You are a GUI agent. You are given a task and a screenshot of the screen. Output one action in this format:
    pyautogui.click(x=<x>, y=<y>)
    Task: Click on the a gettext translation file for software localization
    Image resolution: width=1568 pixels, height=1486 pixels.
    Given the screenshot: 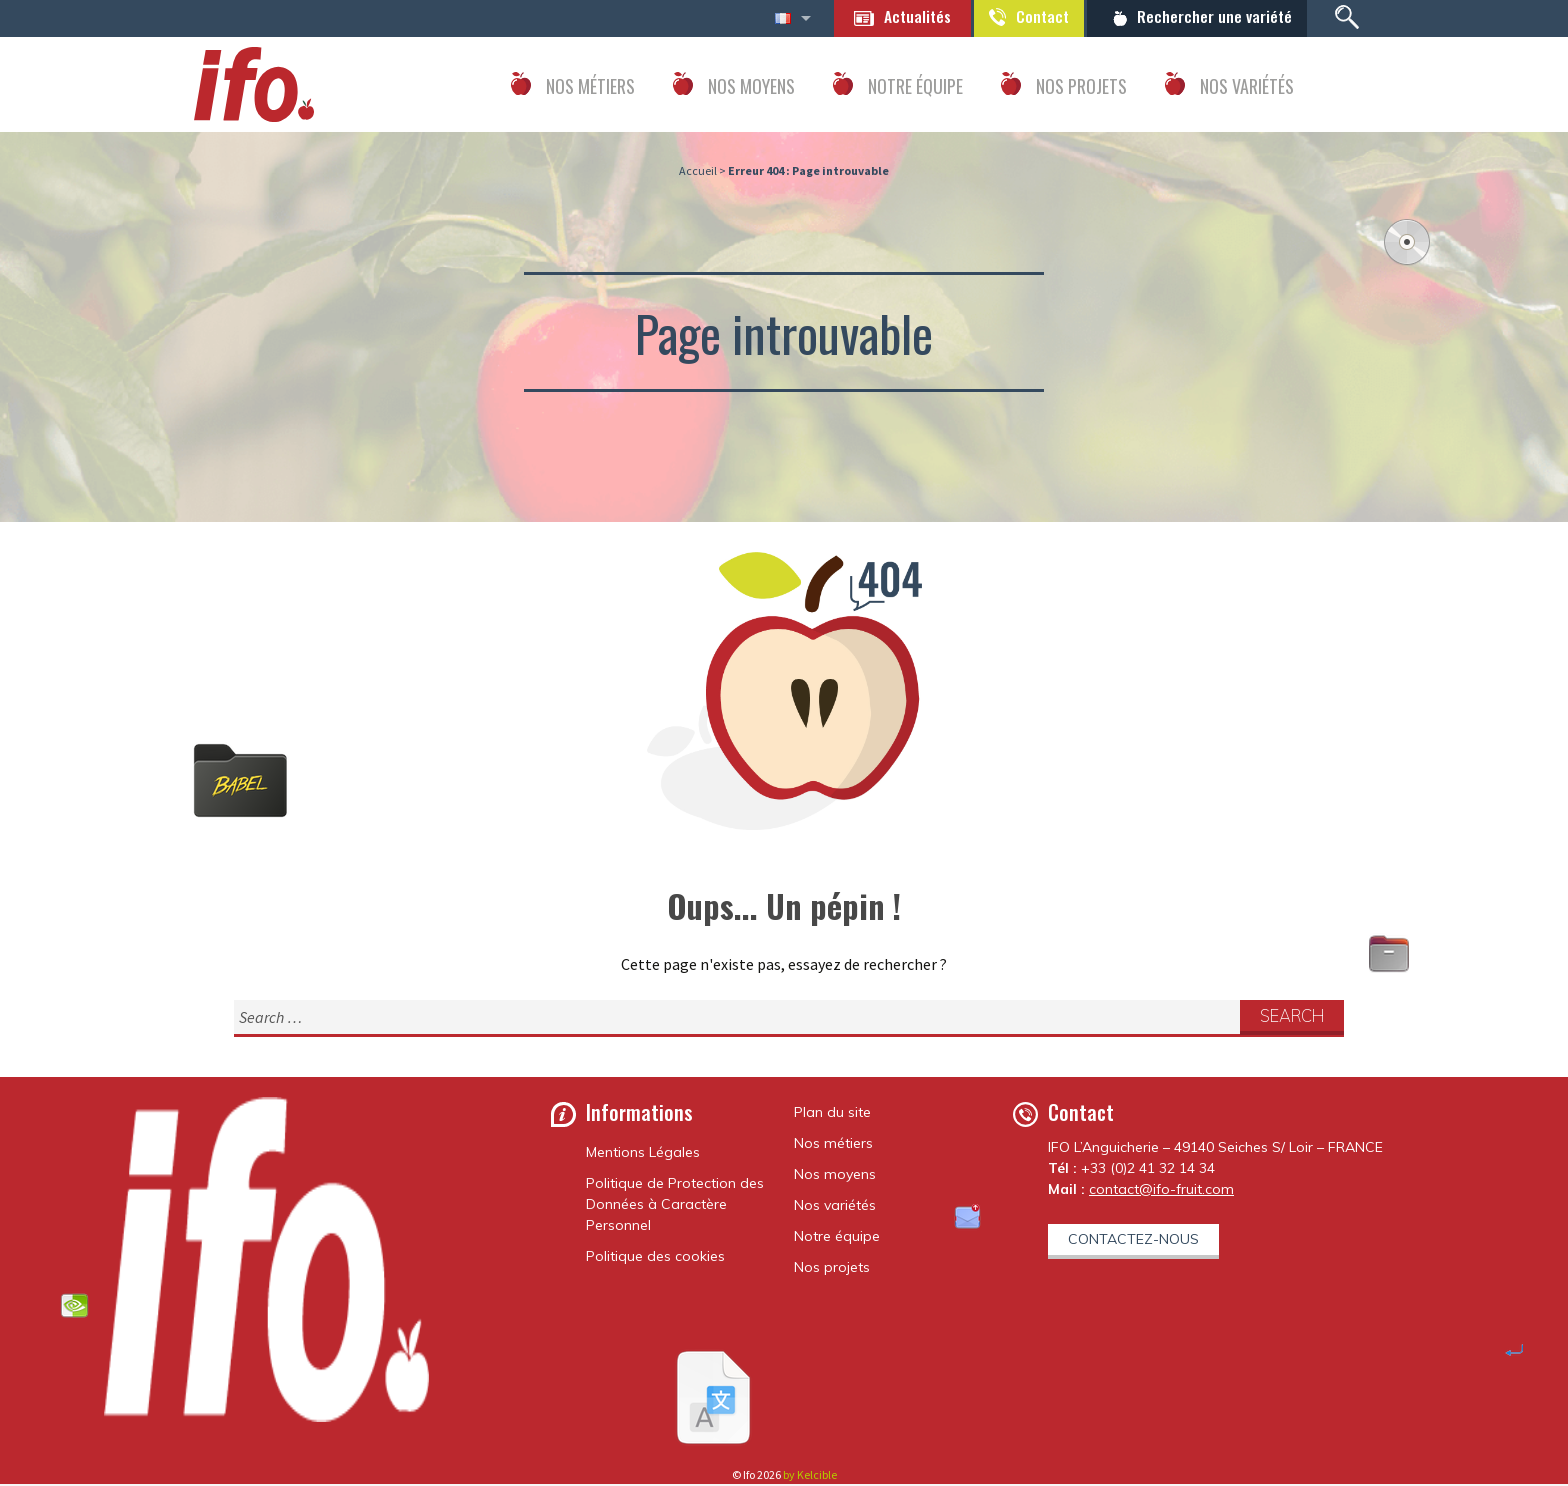 What is the action you would take?
    pyautogui.click(x=713, y=1397)
    